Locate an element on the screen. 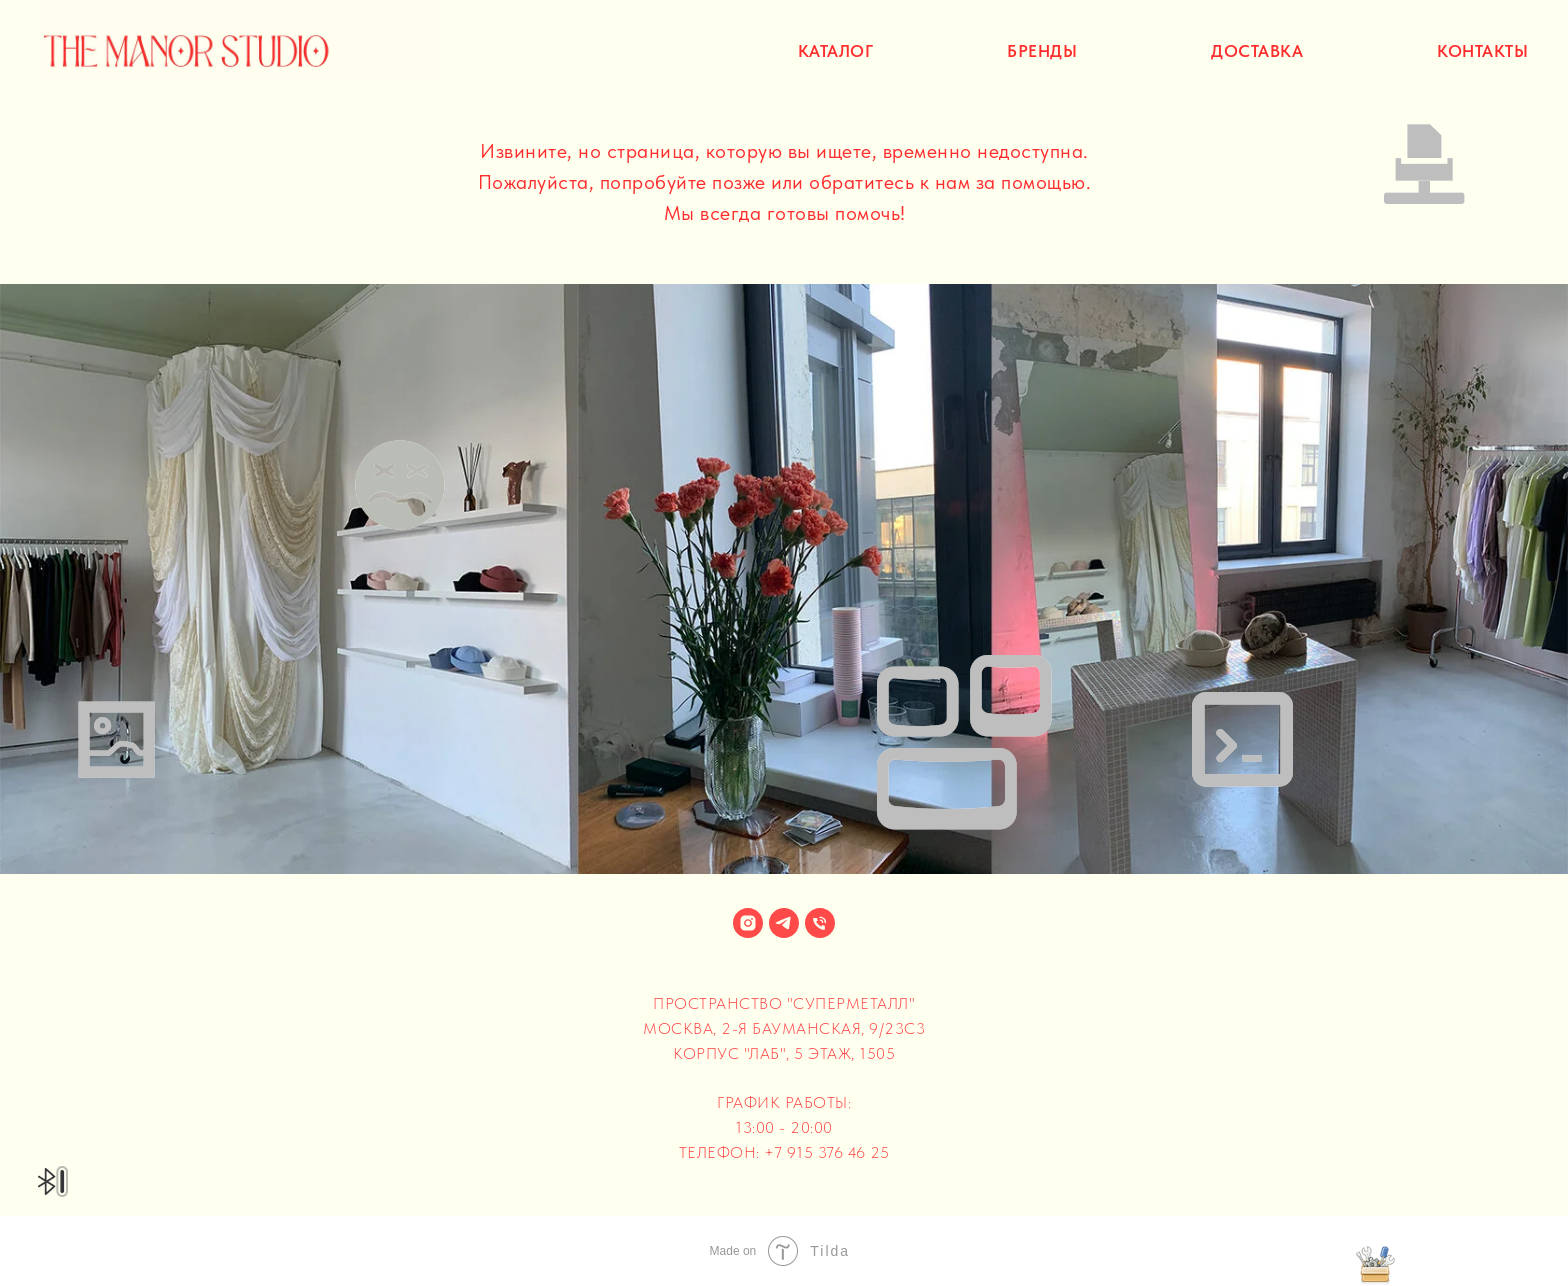 The height and width of the screenshot is (1286, 1568). connect to a network printer is located at coordinates (1430, 158).